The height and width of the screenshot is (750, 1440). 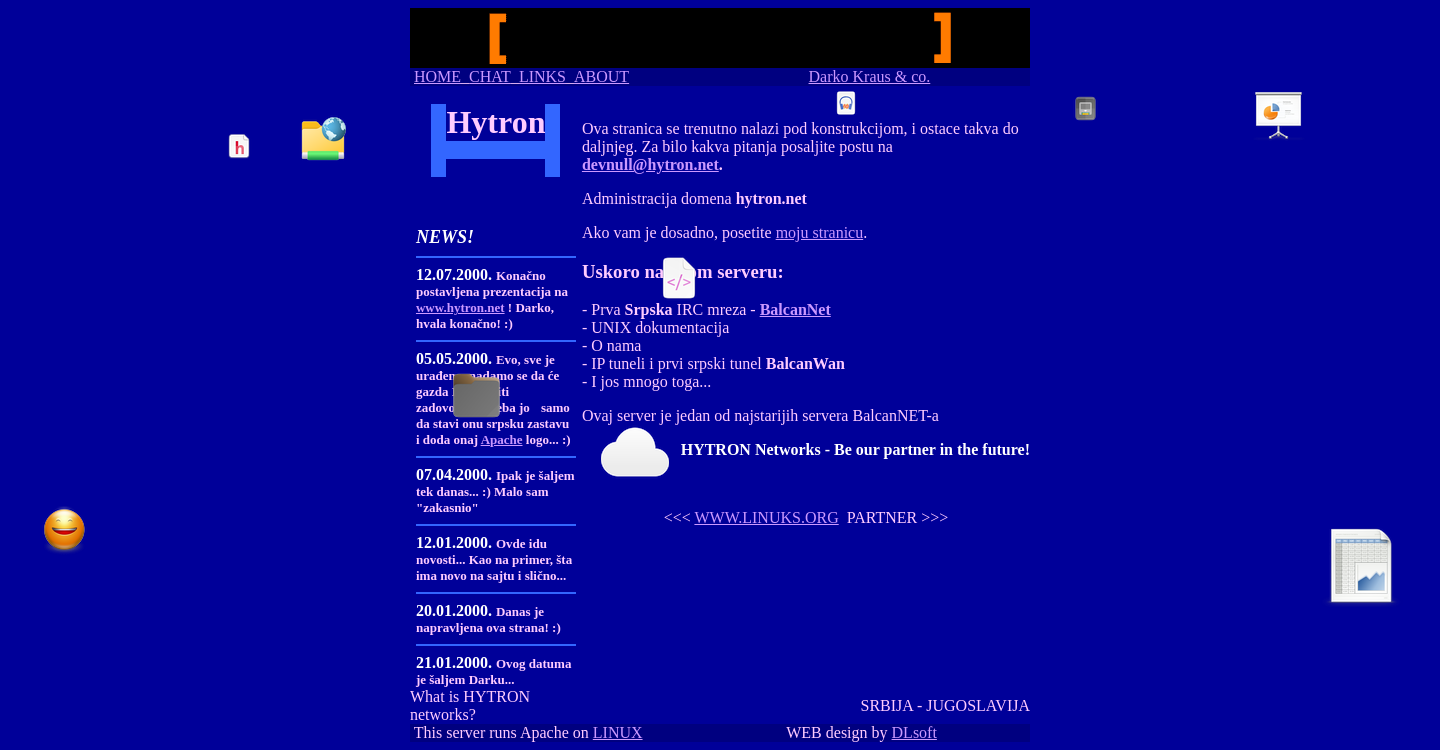 I want to click on an xml or markup language file, so click(x=679, y=278).